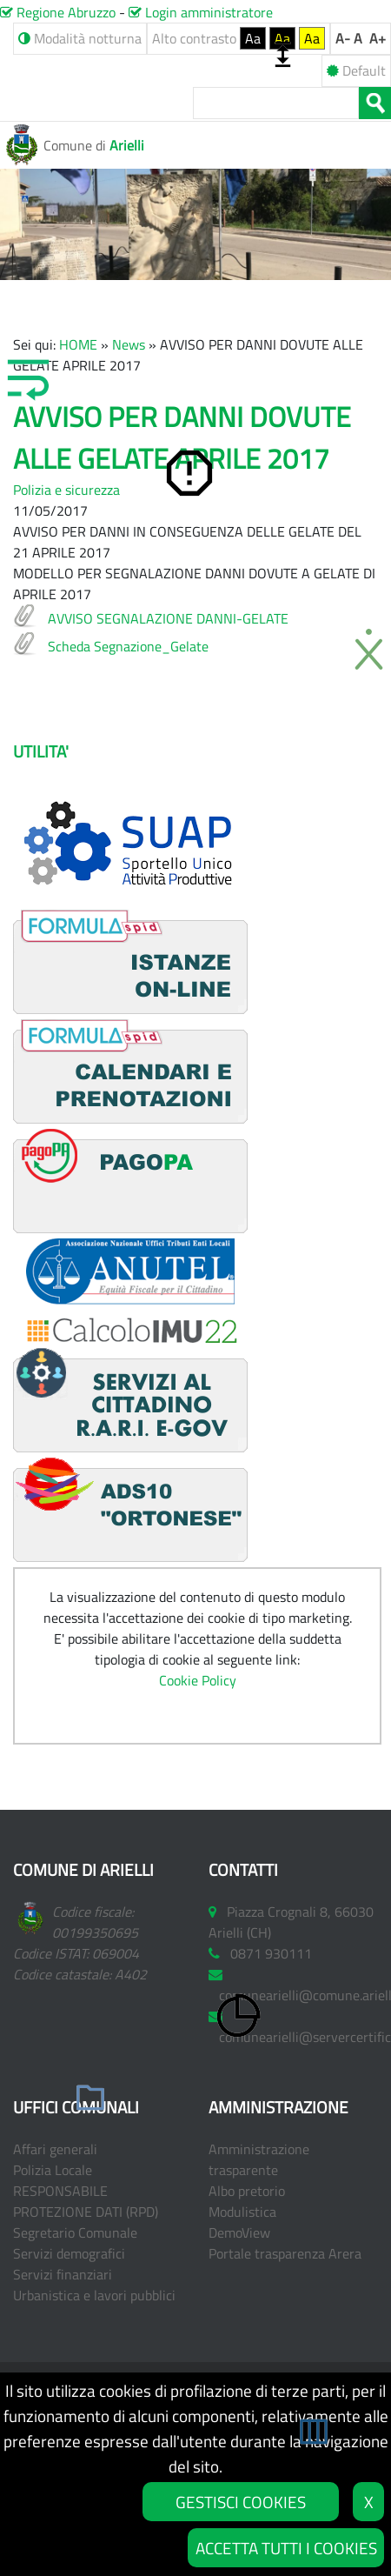 Image resolution: width=391 pixels, height=2576 pixels. What do you see at coordinates (314, 2432) in the screenshot?
I see `switch to kanban board view` at bounding box center [314, 2432].